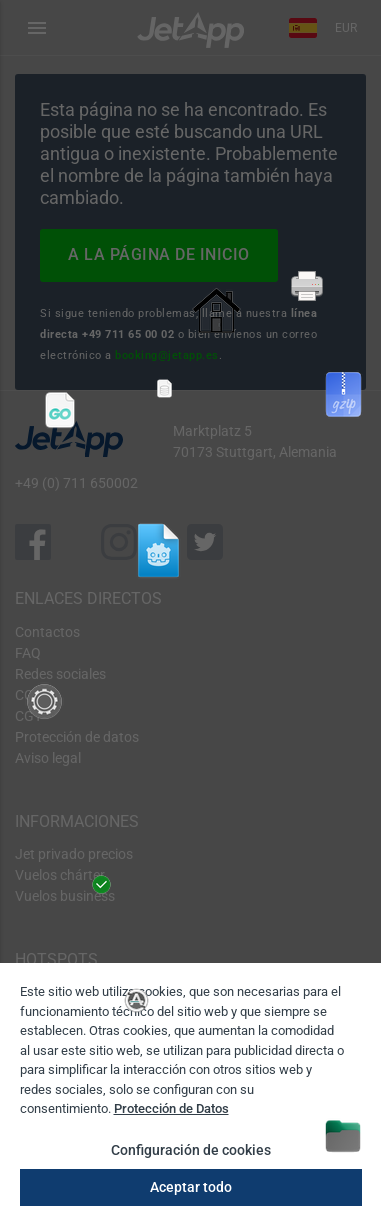 The height and width of the screenshot is (1225, 381). I want to click on open folder containing files, so click(343, 1136).